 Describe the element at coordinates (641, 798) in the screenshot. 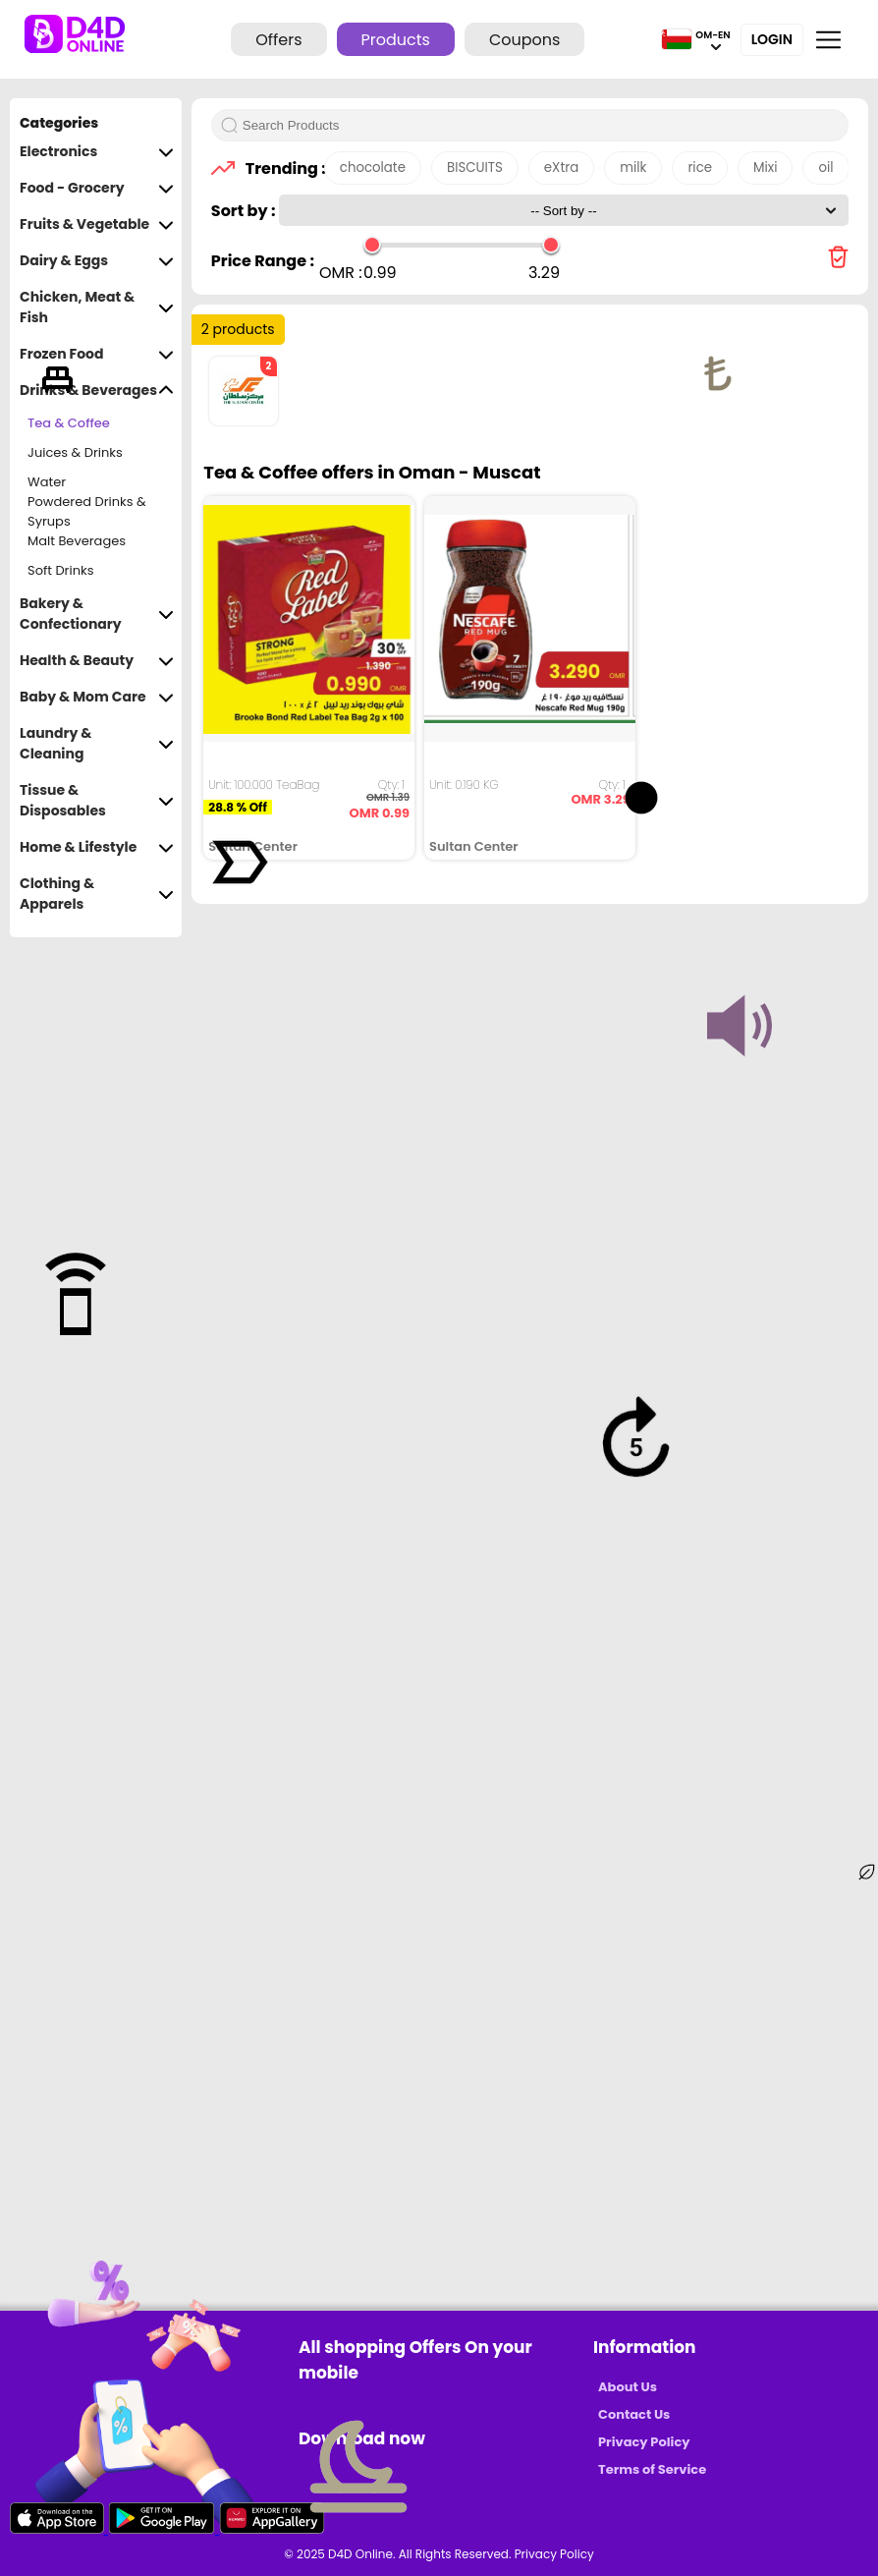

I see `indicates an unread notification or new item` at that location.